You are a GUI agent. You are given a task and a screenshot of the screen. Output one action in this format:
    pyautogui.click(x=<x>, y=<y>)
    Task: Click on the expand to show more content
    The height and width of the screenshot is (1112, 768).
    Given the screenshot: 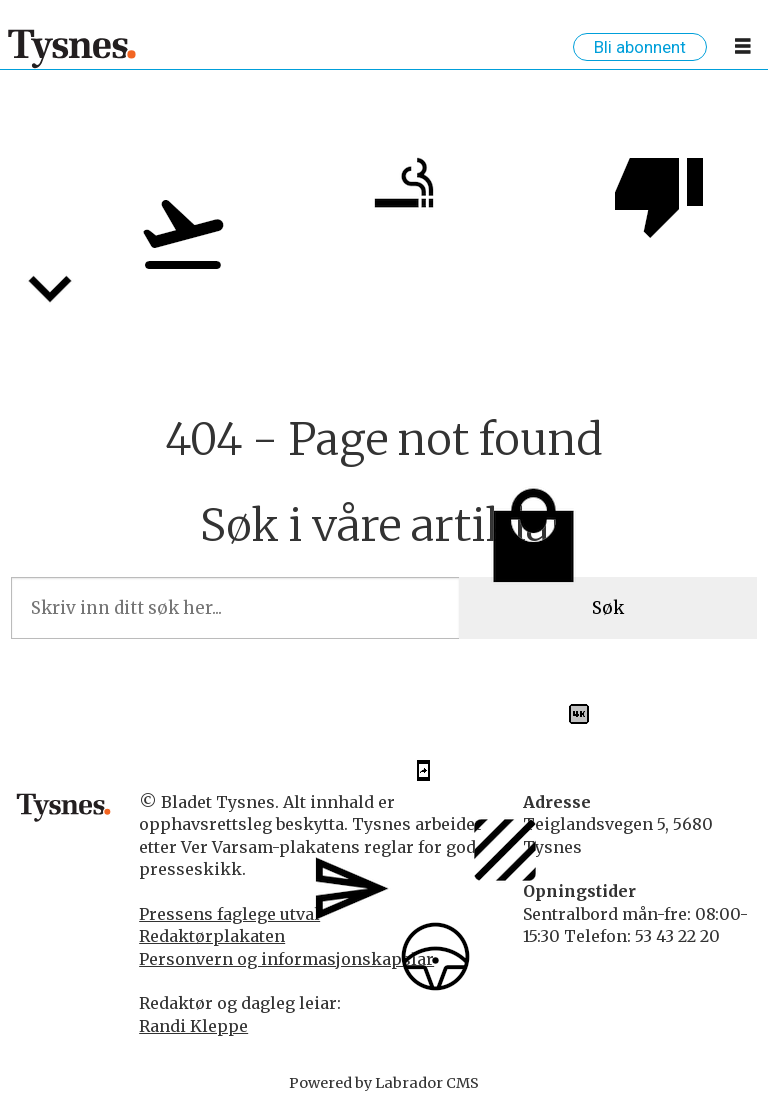 What is the action you would take?
    pyautogui.click(x=50, y=288)
    